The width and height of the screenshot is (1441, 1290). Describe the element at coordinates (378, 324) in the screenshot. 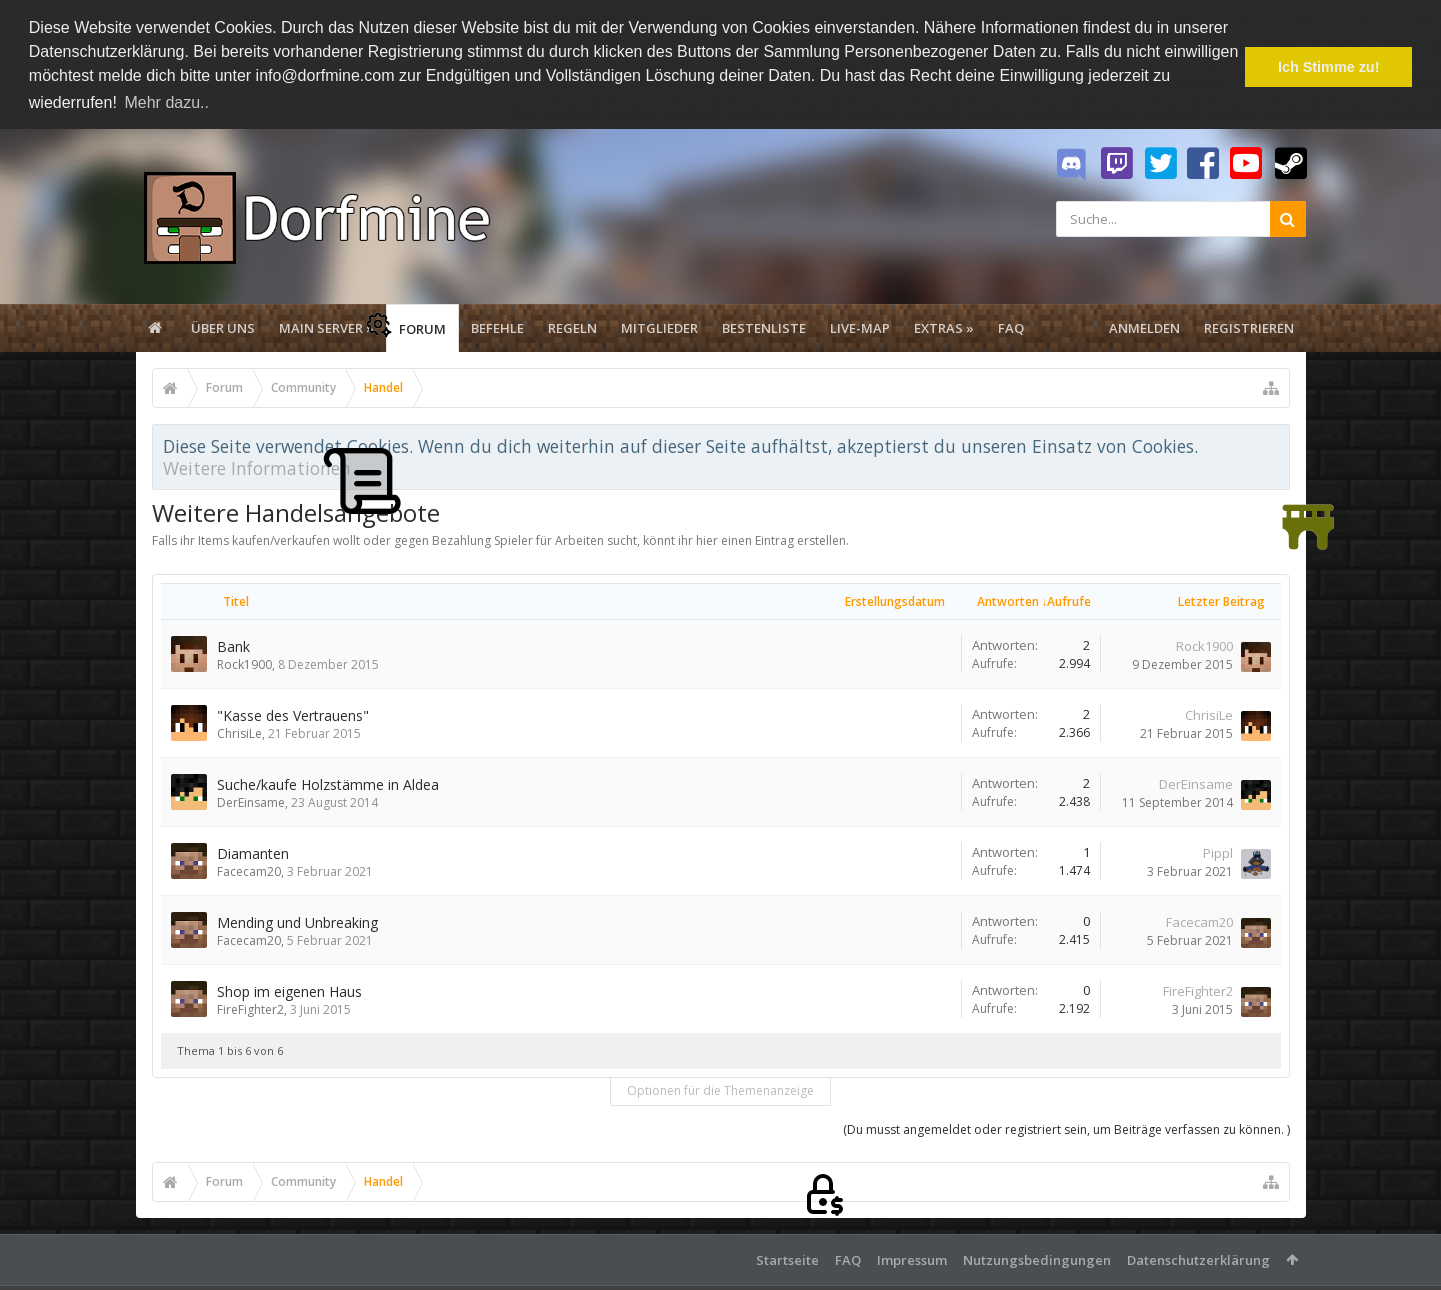

I see `access AI-powered or smart settings` at that location.